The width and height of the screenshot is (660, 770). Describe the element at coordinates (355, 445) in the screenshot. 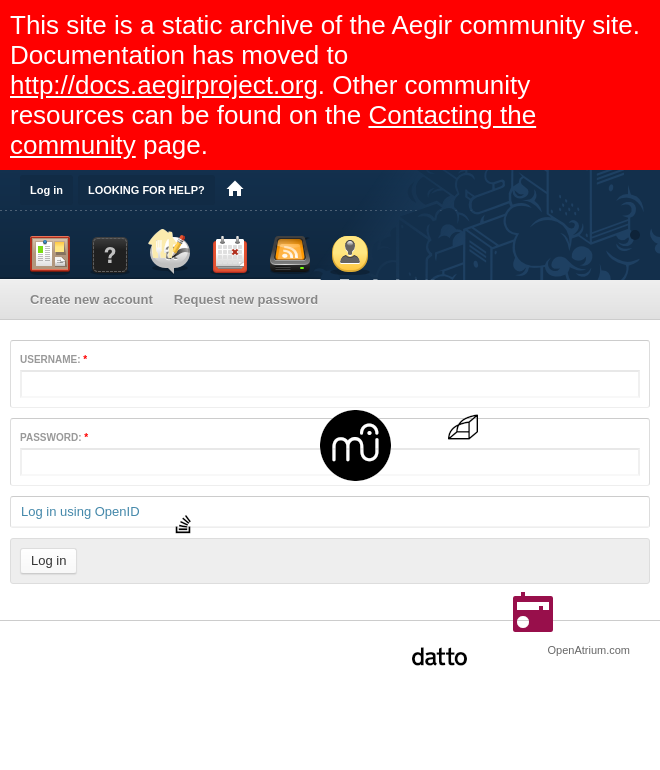

I see `open MuseScore music notation app` at that location.